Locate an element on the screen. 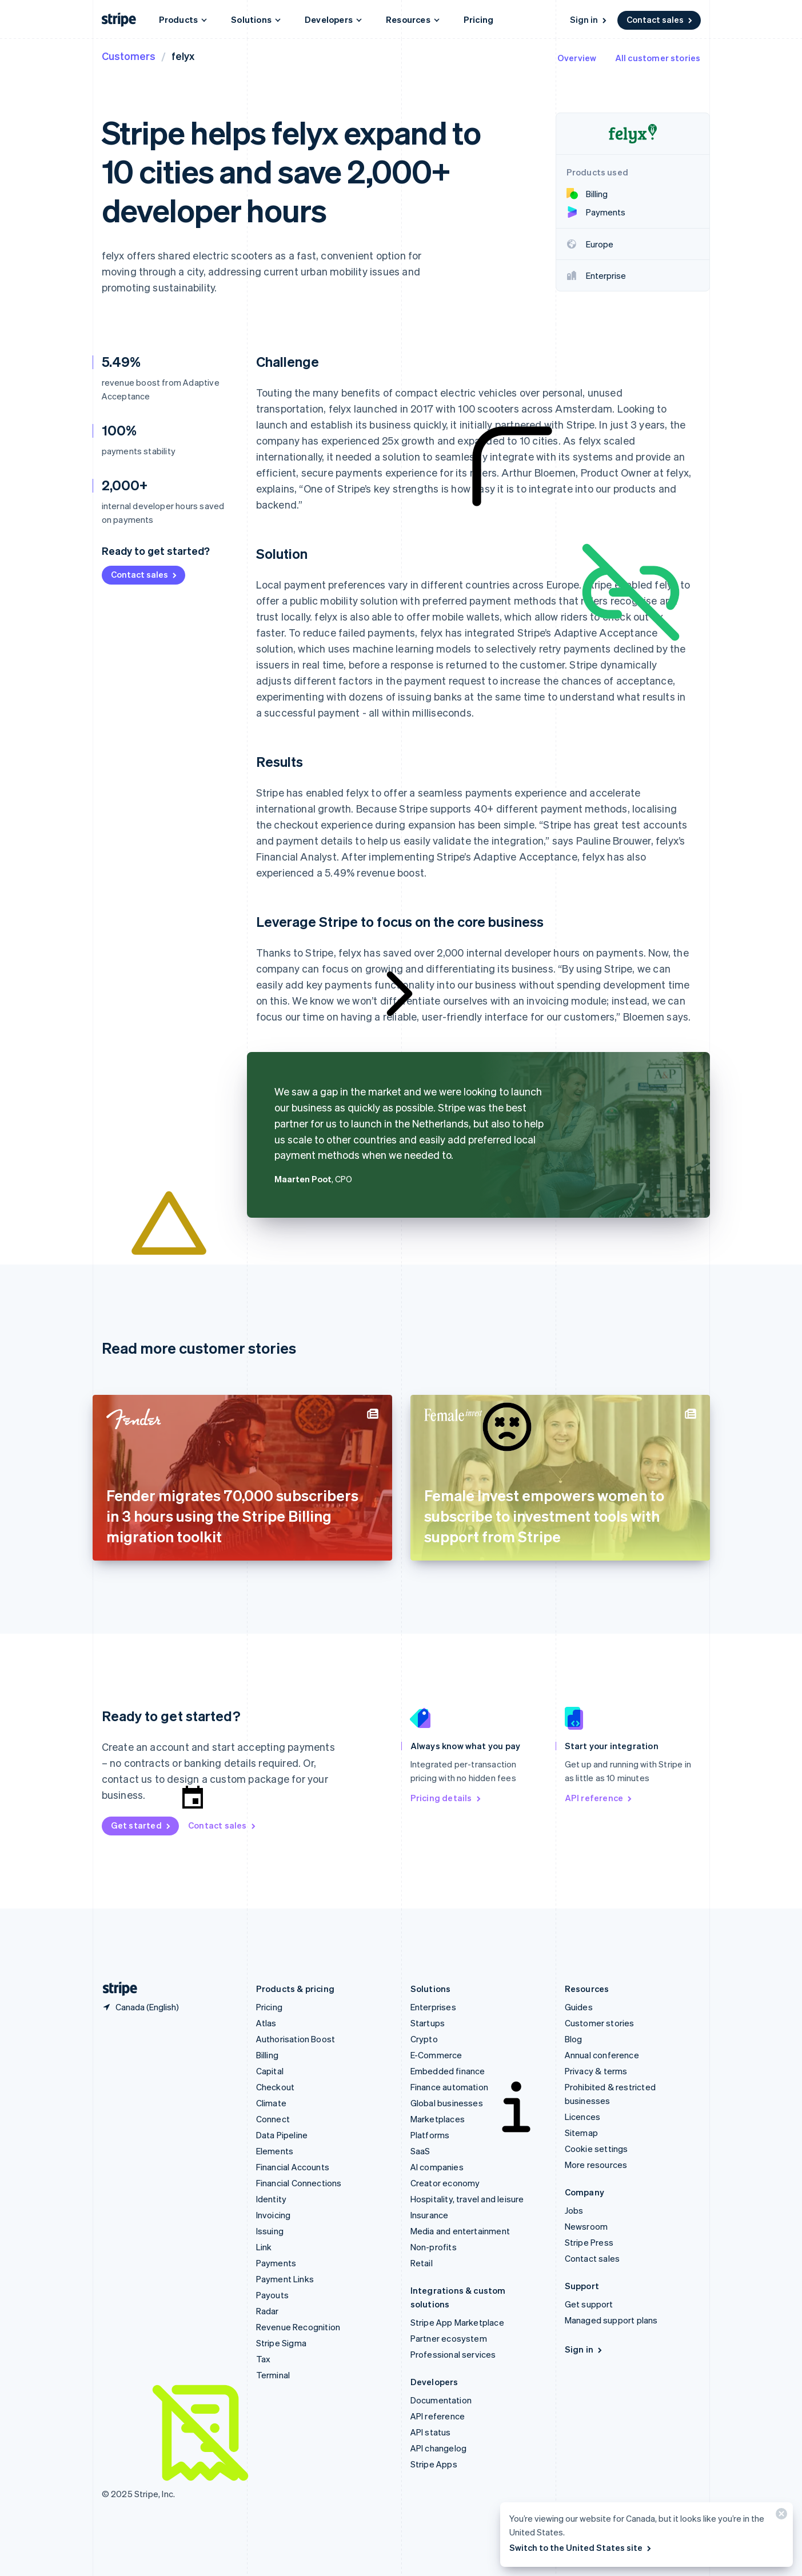 The height and width of the screenshot is (2576, 802). add an event to your calendar is located at coordinates (193, 1798).